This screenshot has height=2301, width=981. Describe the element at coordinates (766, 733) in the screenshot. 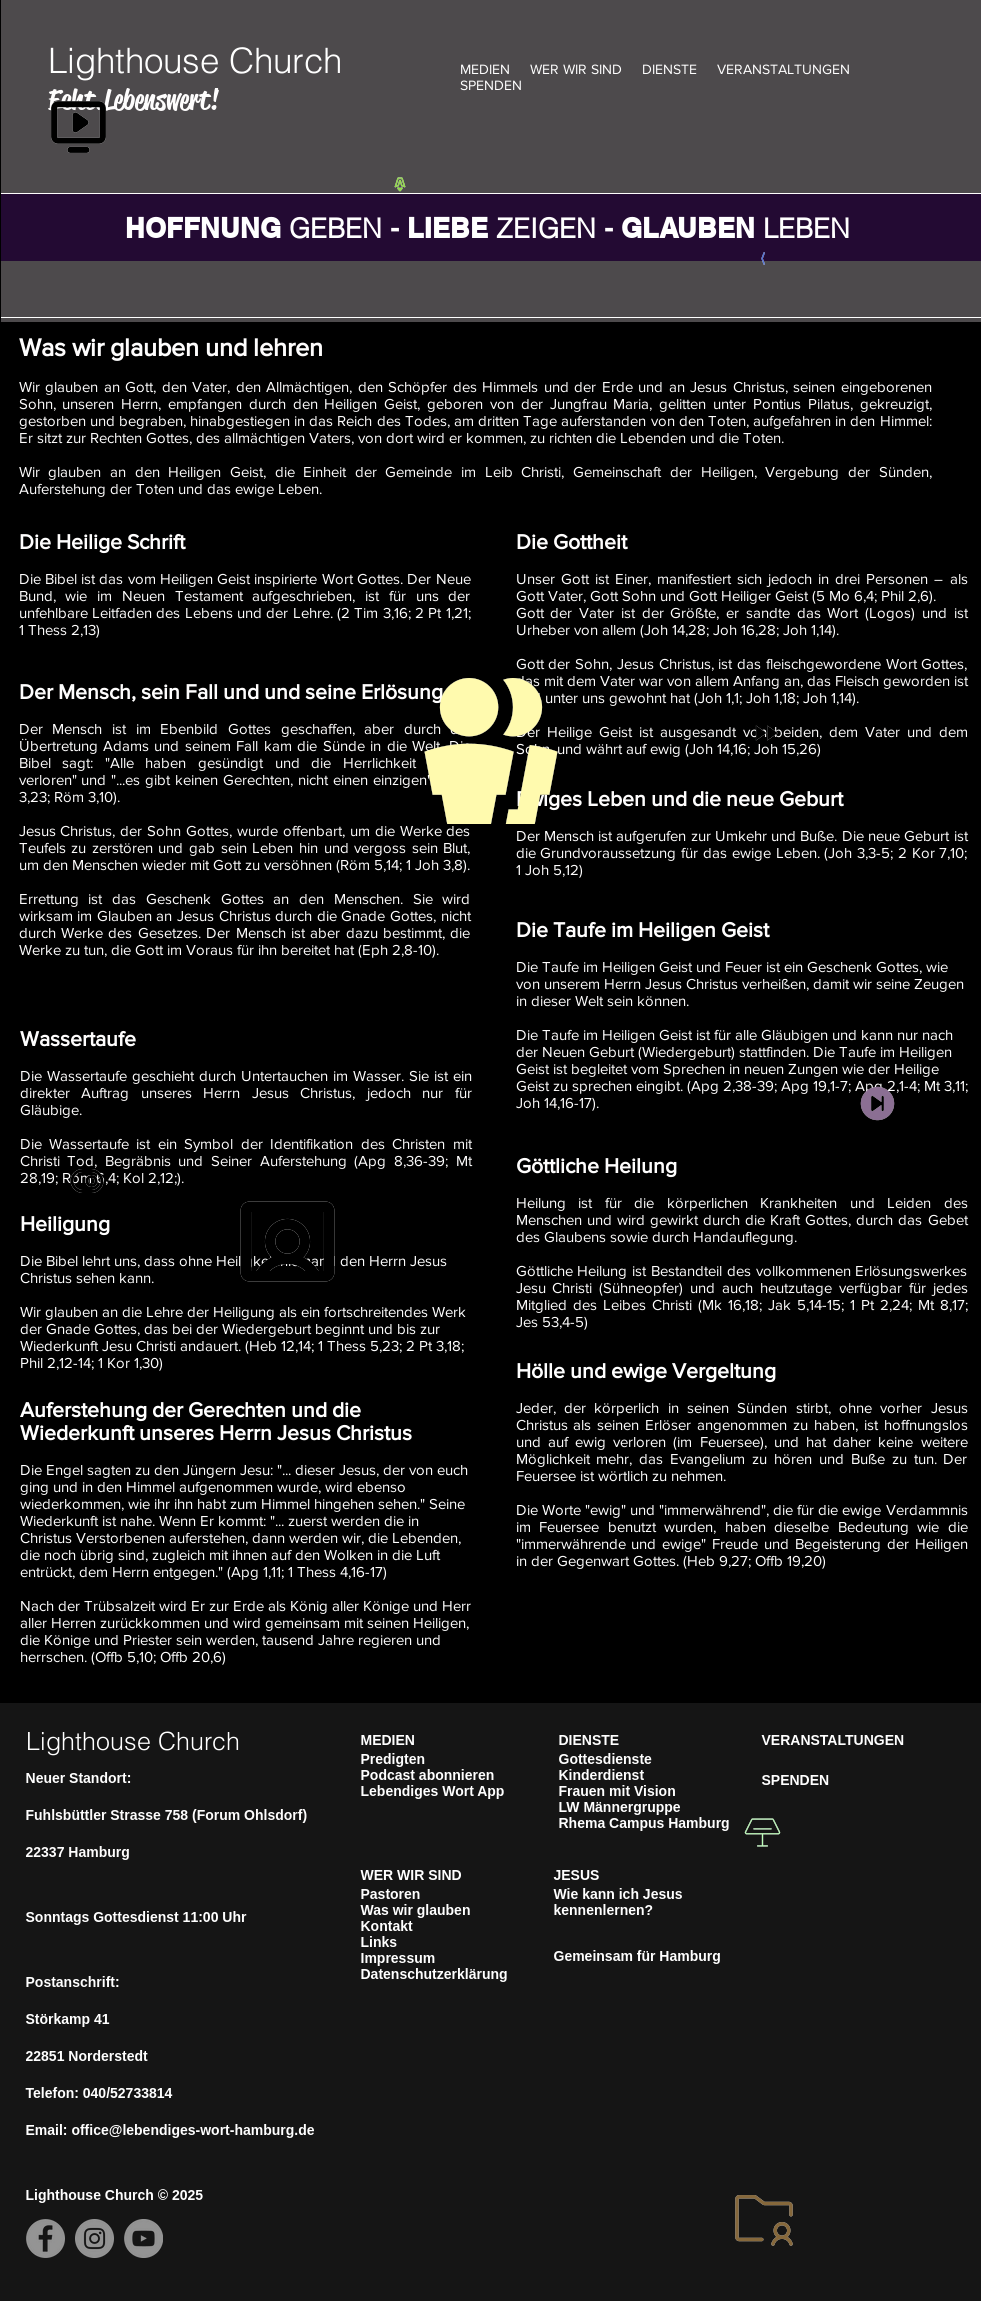

I see `skip forward in media playback` at that location.